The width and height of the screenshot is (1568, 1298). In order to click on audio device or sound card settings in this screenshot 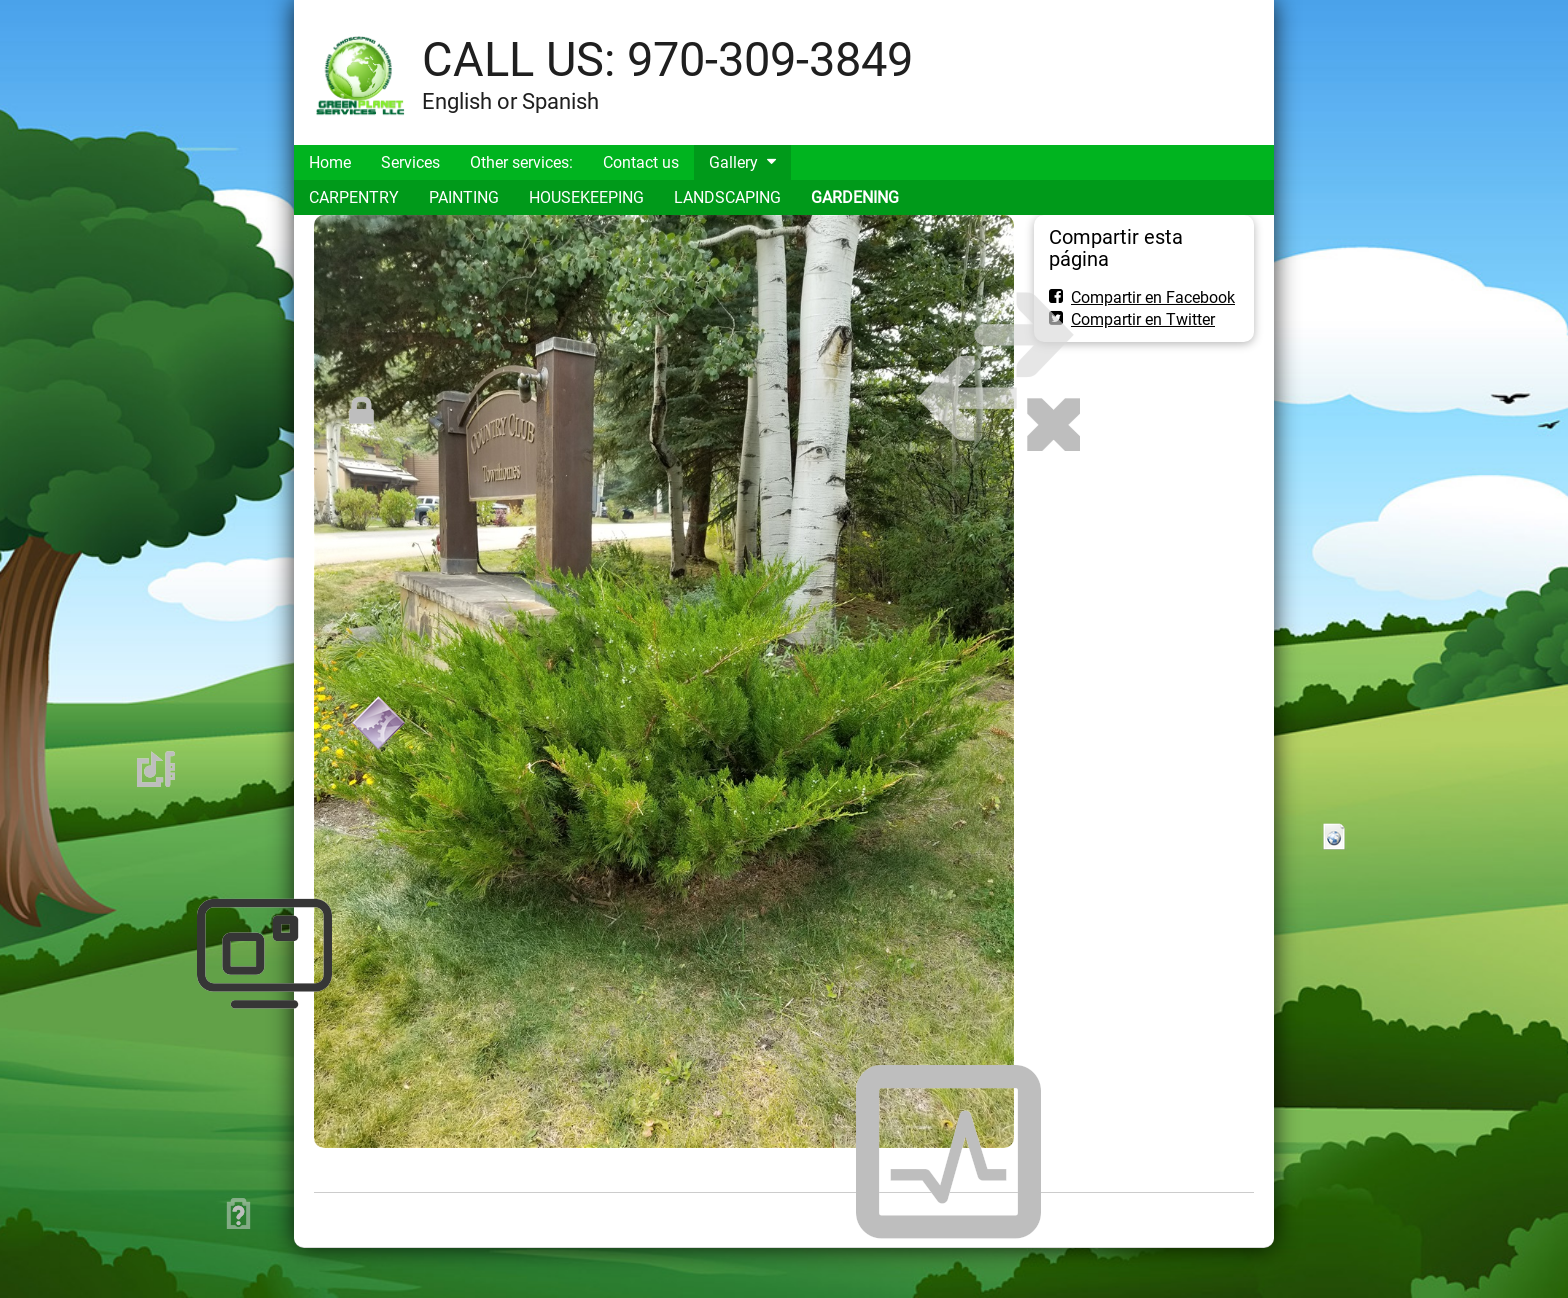, I will do `click(156, 768)`.